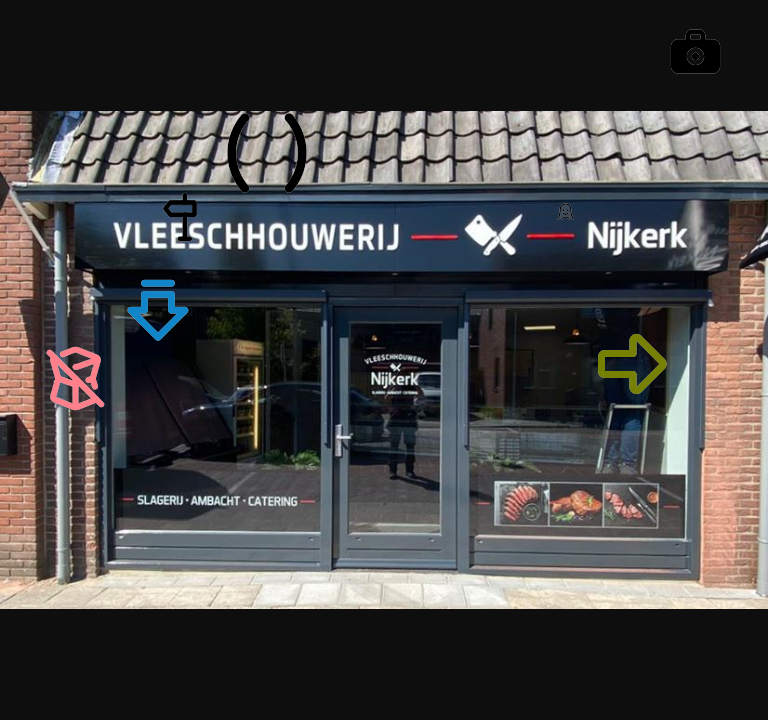  What do you see at coordinates (180, 217) in the screenshot?
I see `navigate to previous section` at bounding box center [180, 217].